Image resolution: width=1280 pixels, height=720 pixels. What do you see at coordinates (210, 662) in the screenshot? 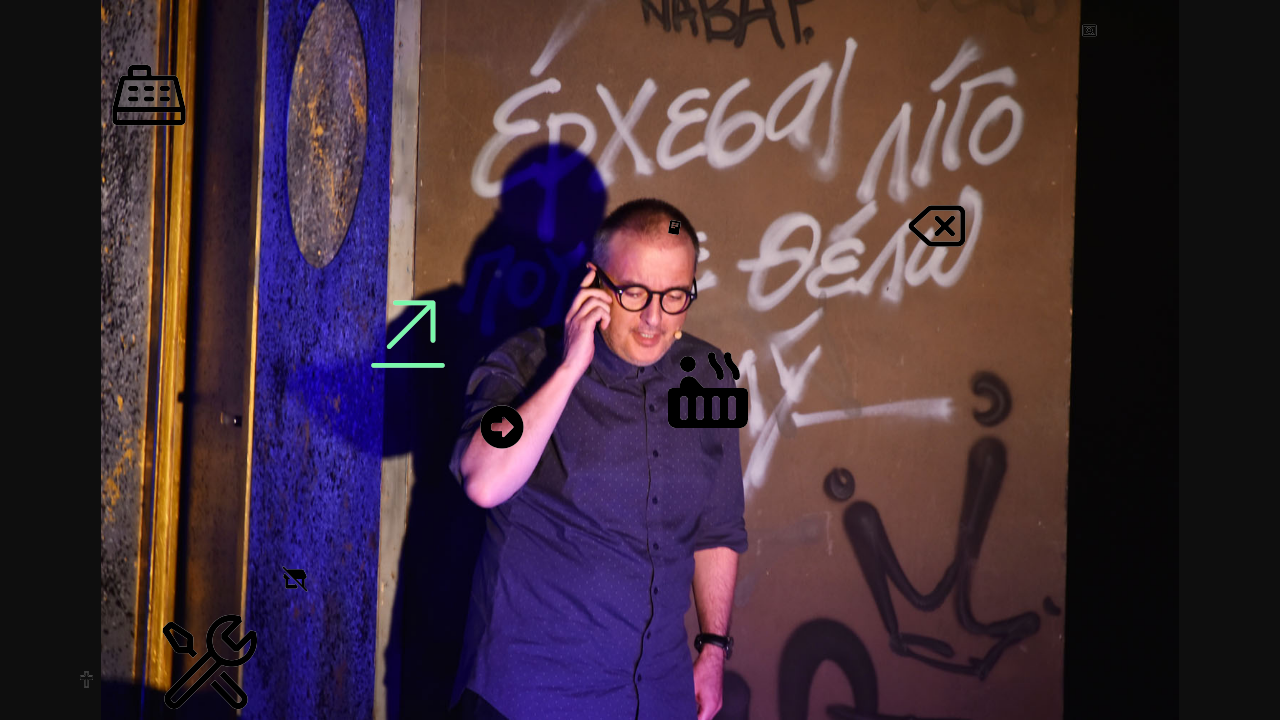
I see `access settings or configuration options` at bounding box center [210, 662].